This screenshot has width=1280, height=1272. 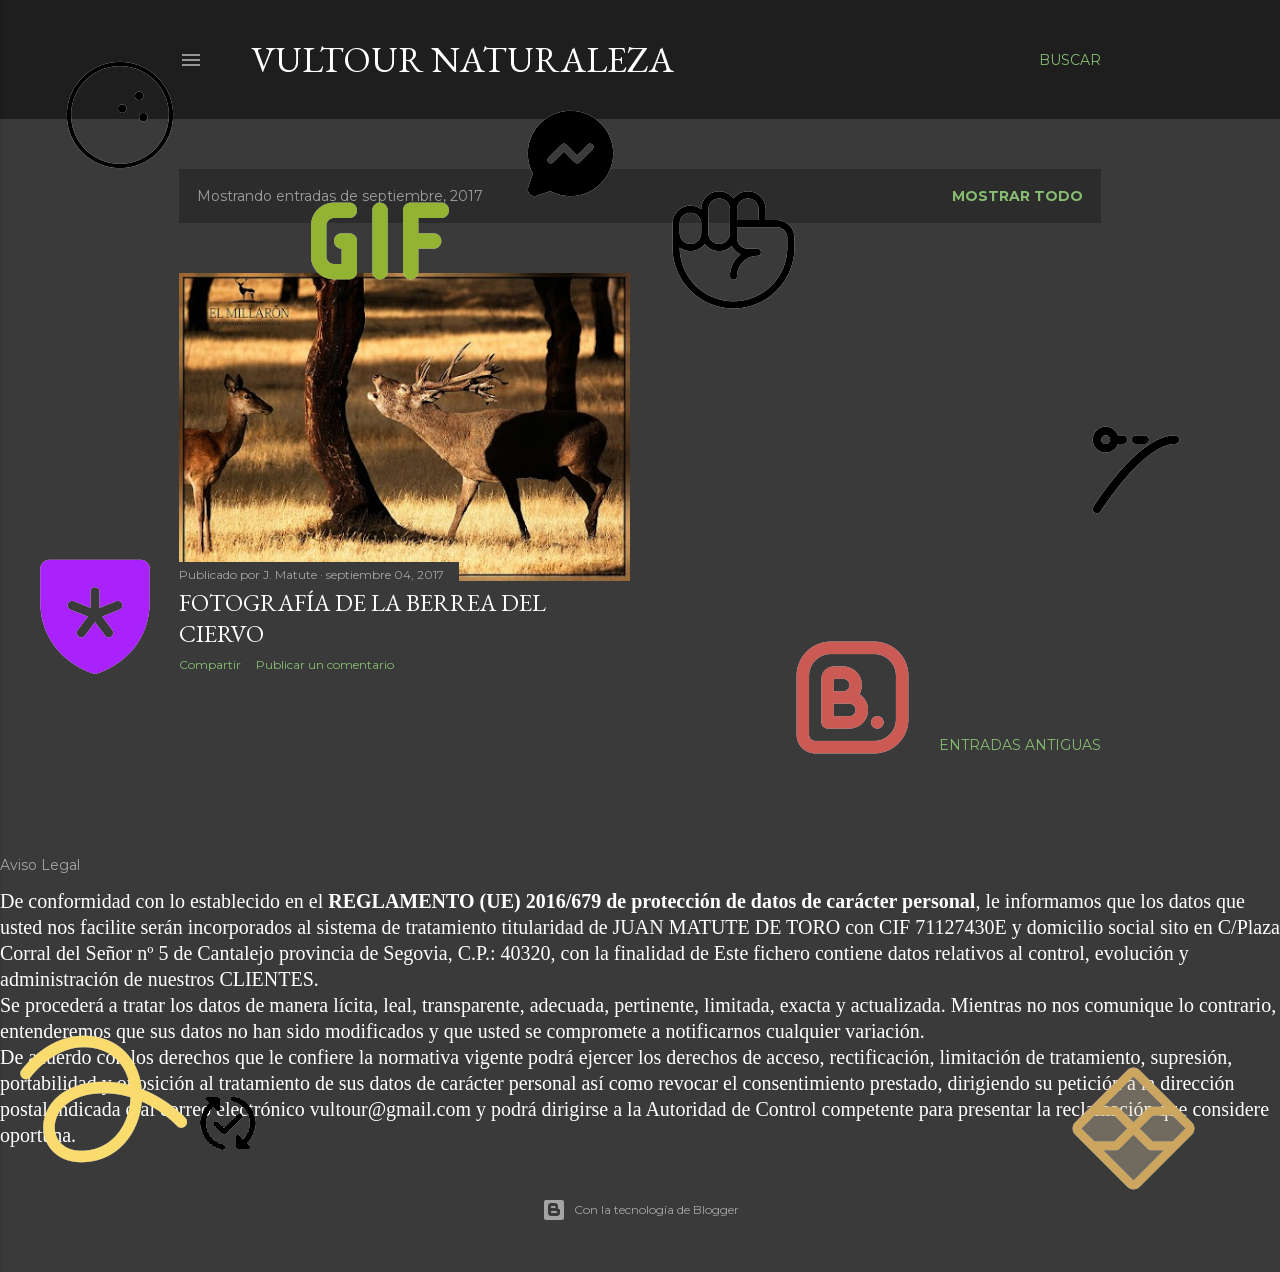 I want to click on indicates premium or starred security feature, so click(x=95, y=610).